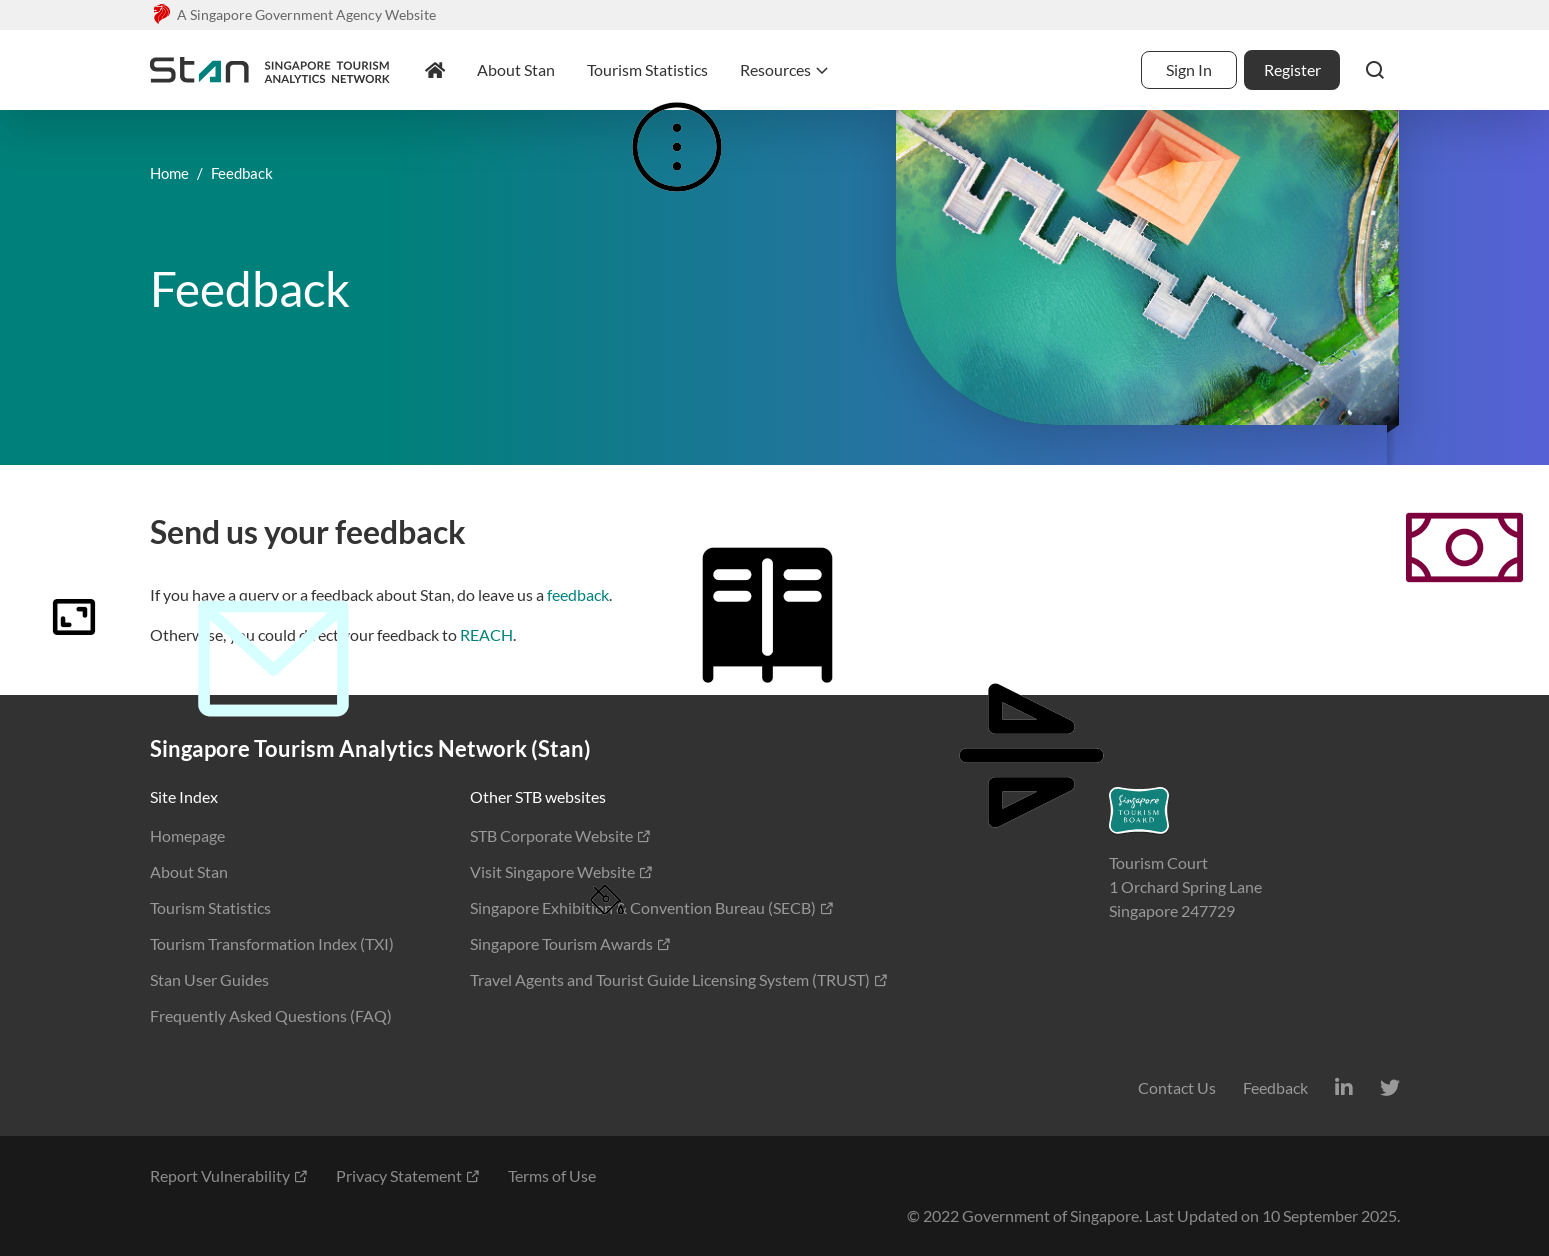  I want to click on fill an area with color, so click(606, 900).